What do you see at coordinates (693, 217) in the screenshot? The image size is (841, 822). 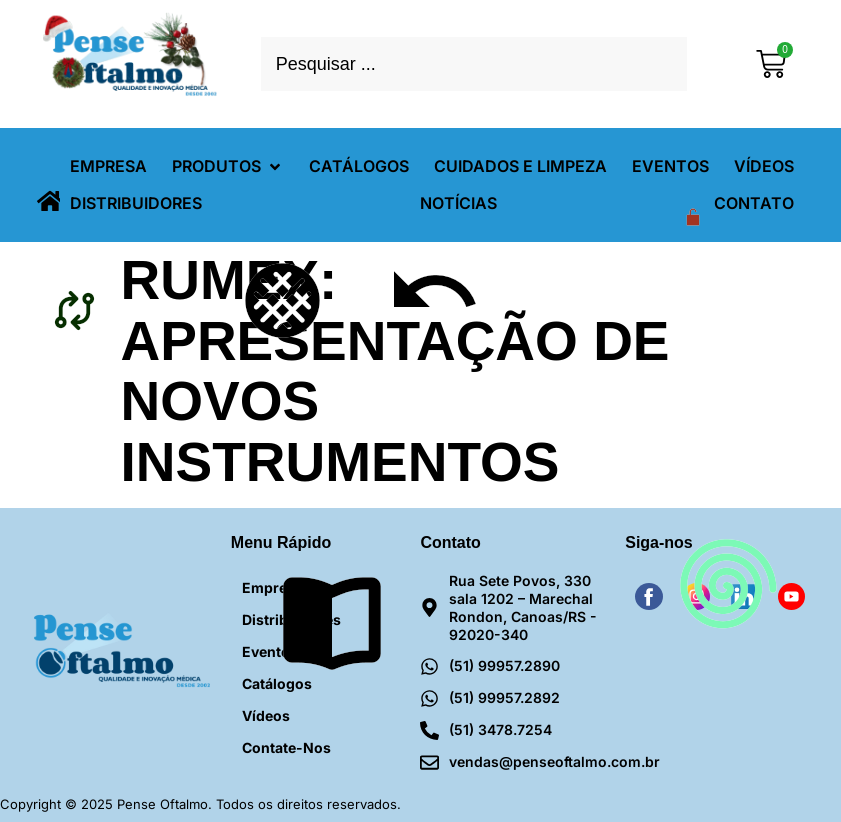 I see `unlocked or unsecured state` at bounding box center [693, 217].